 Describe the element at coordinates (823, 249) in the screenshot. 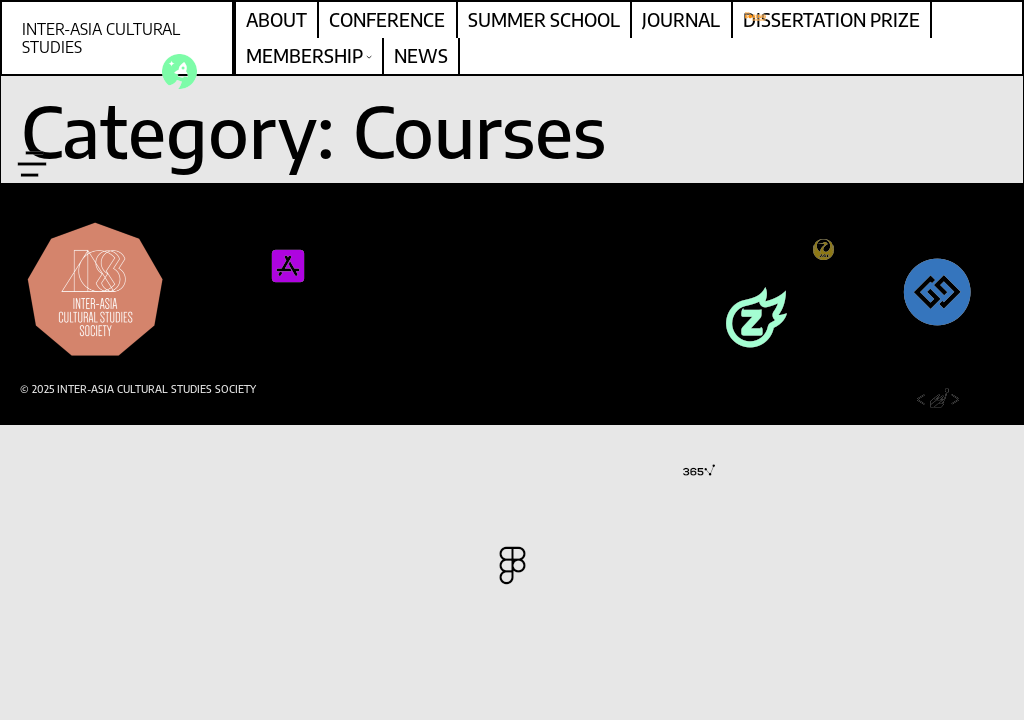

I see `Japan Airlines company logo` at that location.